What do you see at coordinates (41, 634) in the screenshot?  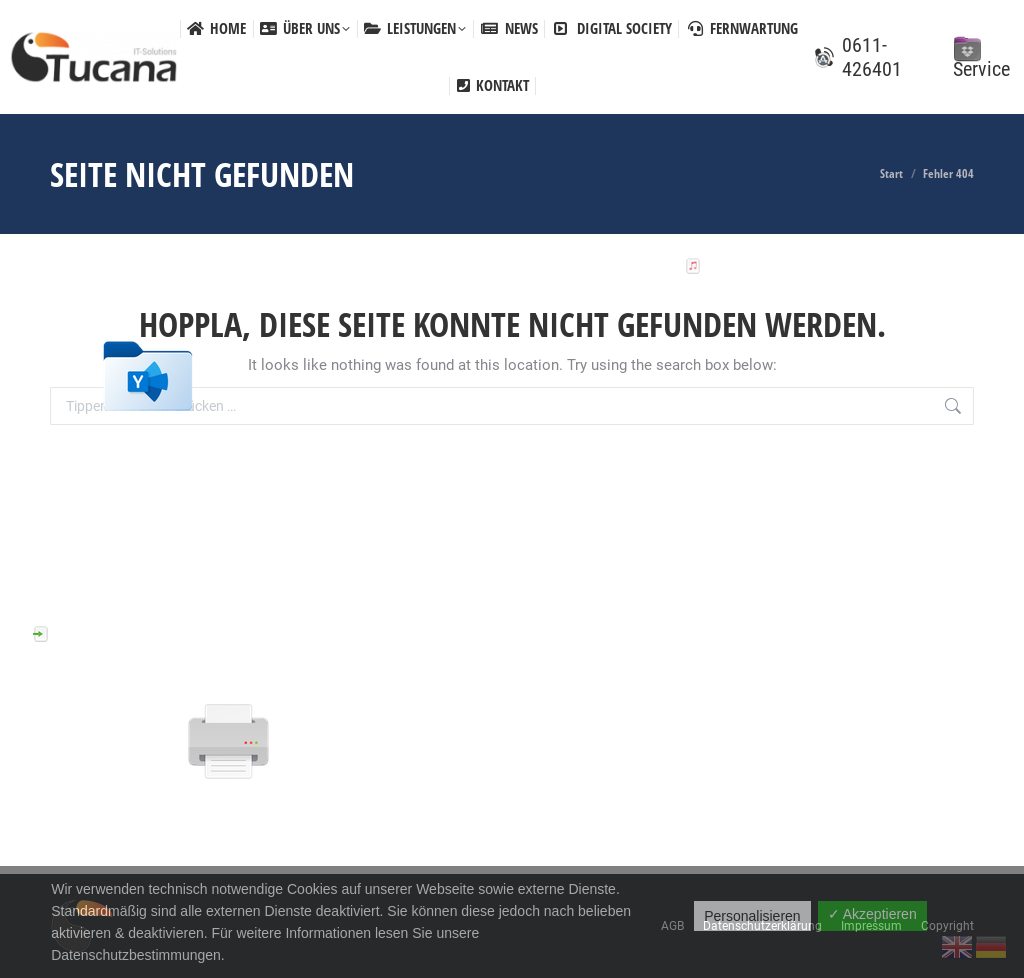 I see `import a document or file` at bounding box center [41, 634].